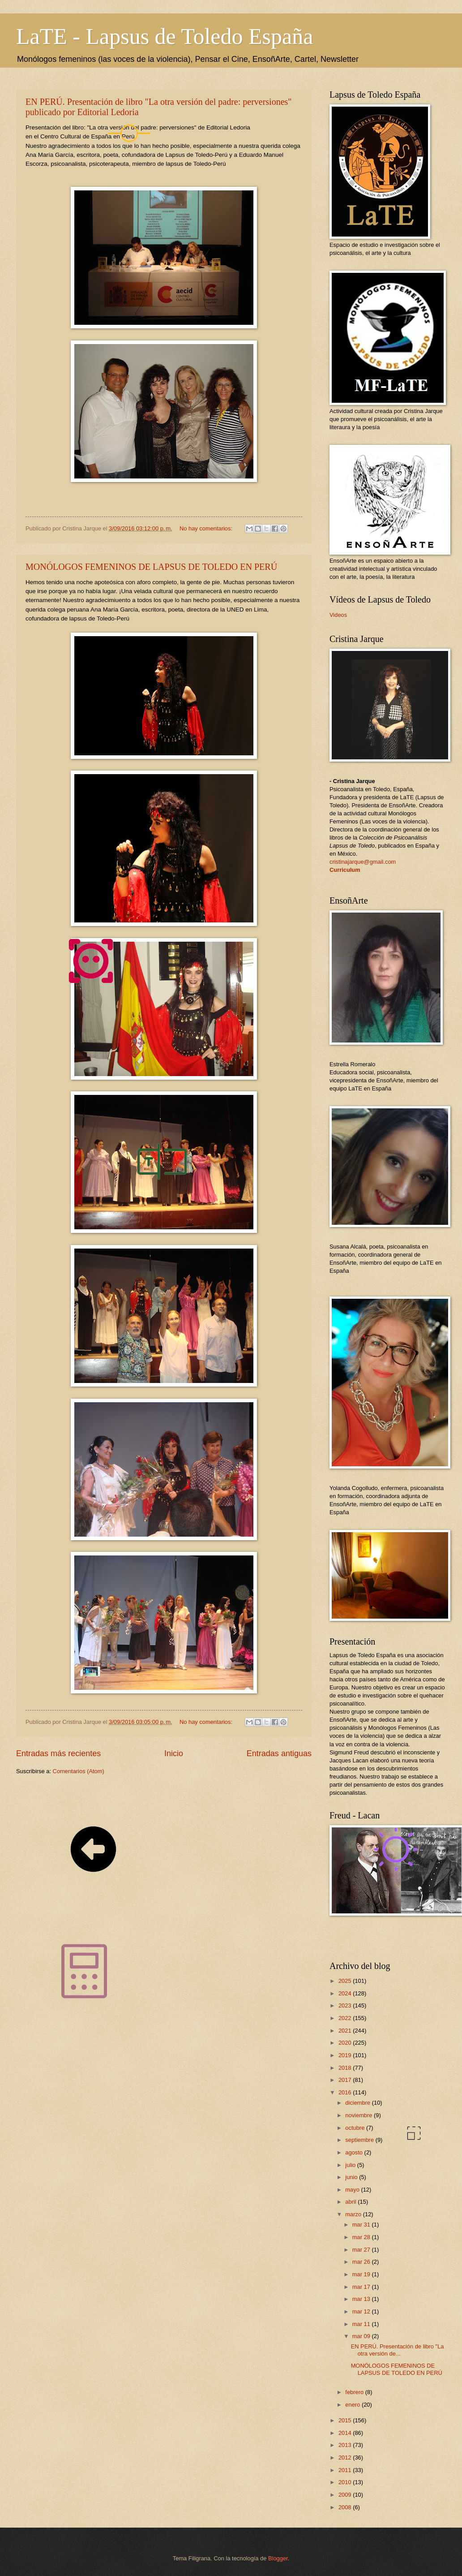 The image size is (462, 2576). Describe the element at coordinates (84, 1971) in the screenshot. I see `open calculator app` at that location.